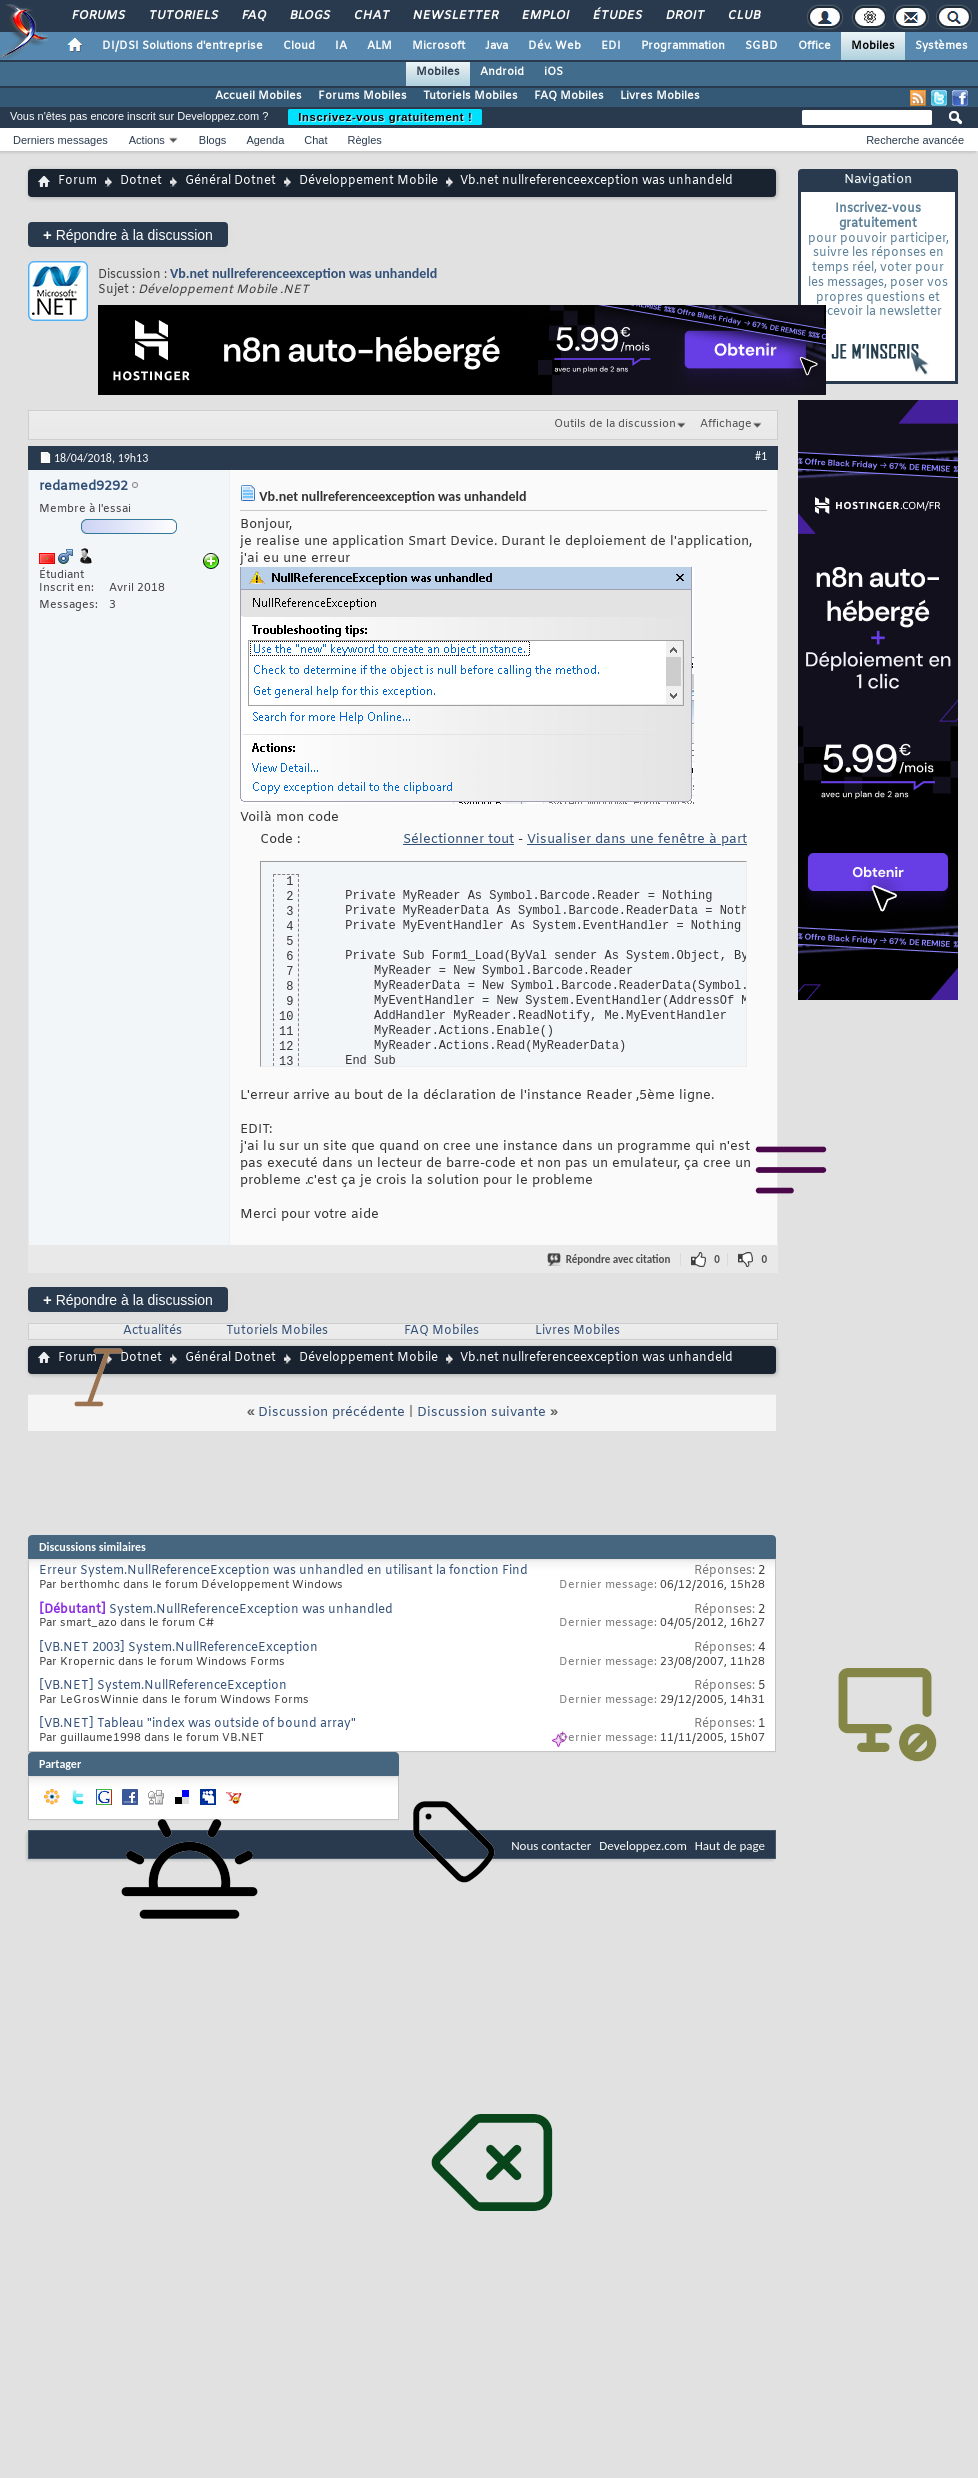  I want to click on apply italic formatting to selected text, so click(98, 1377).